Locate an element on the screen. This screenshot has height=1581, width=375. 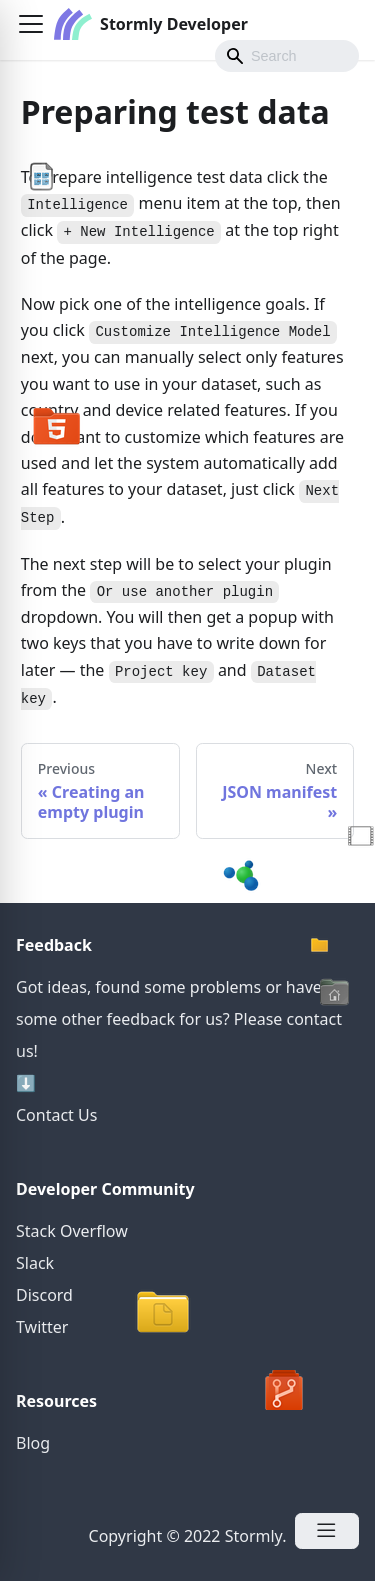
view video or film content is located at coordinates (361, 839).